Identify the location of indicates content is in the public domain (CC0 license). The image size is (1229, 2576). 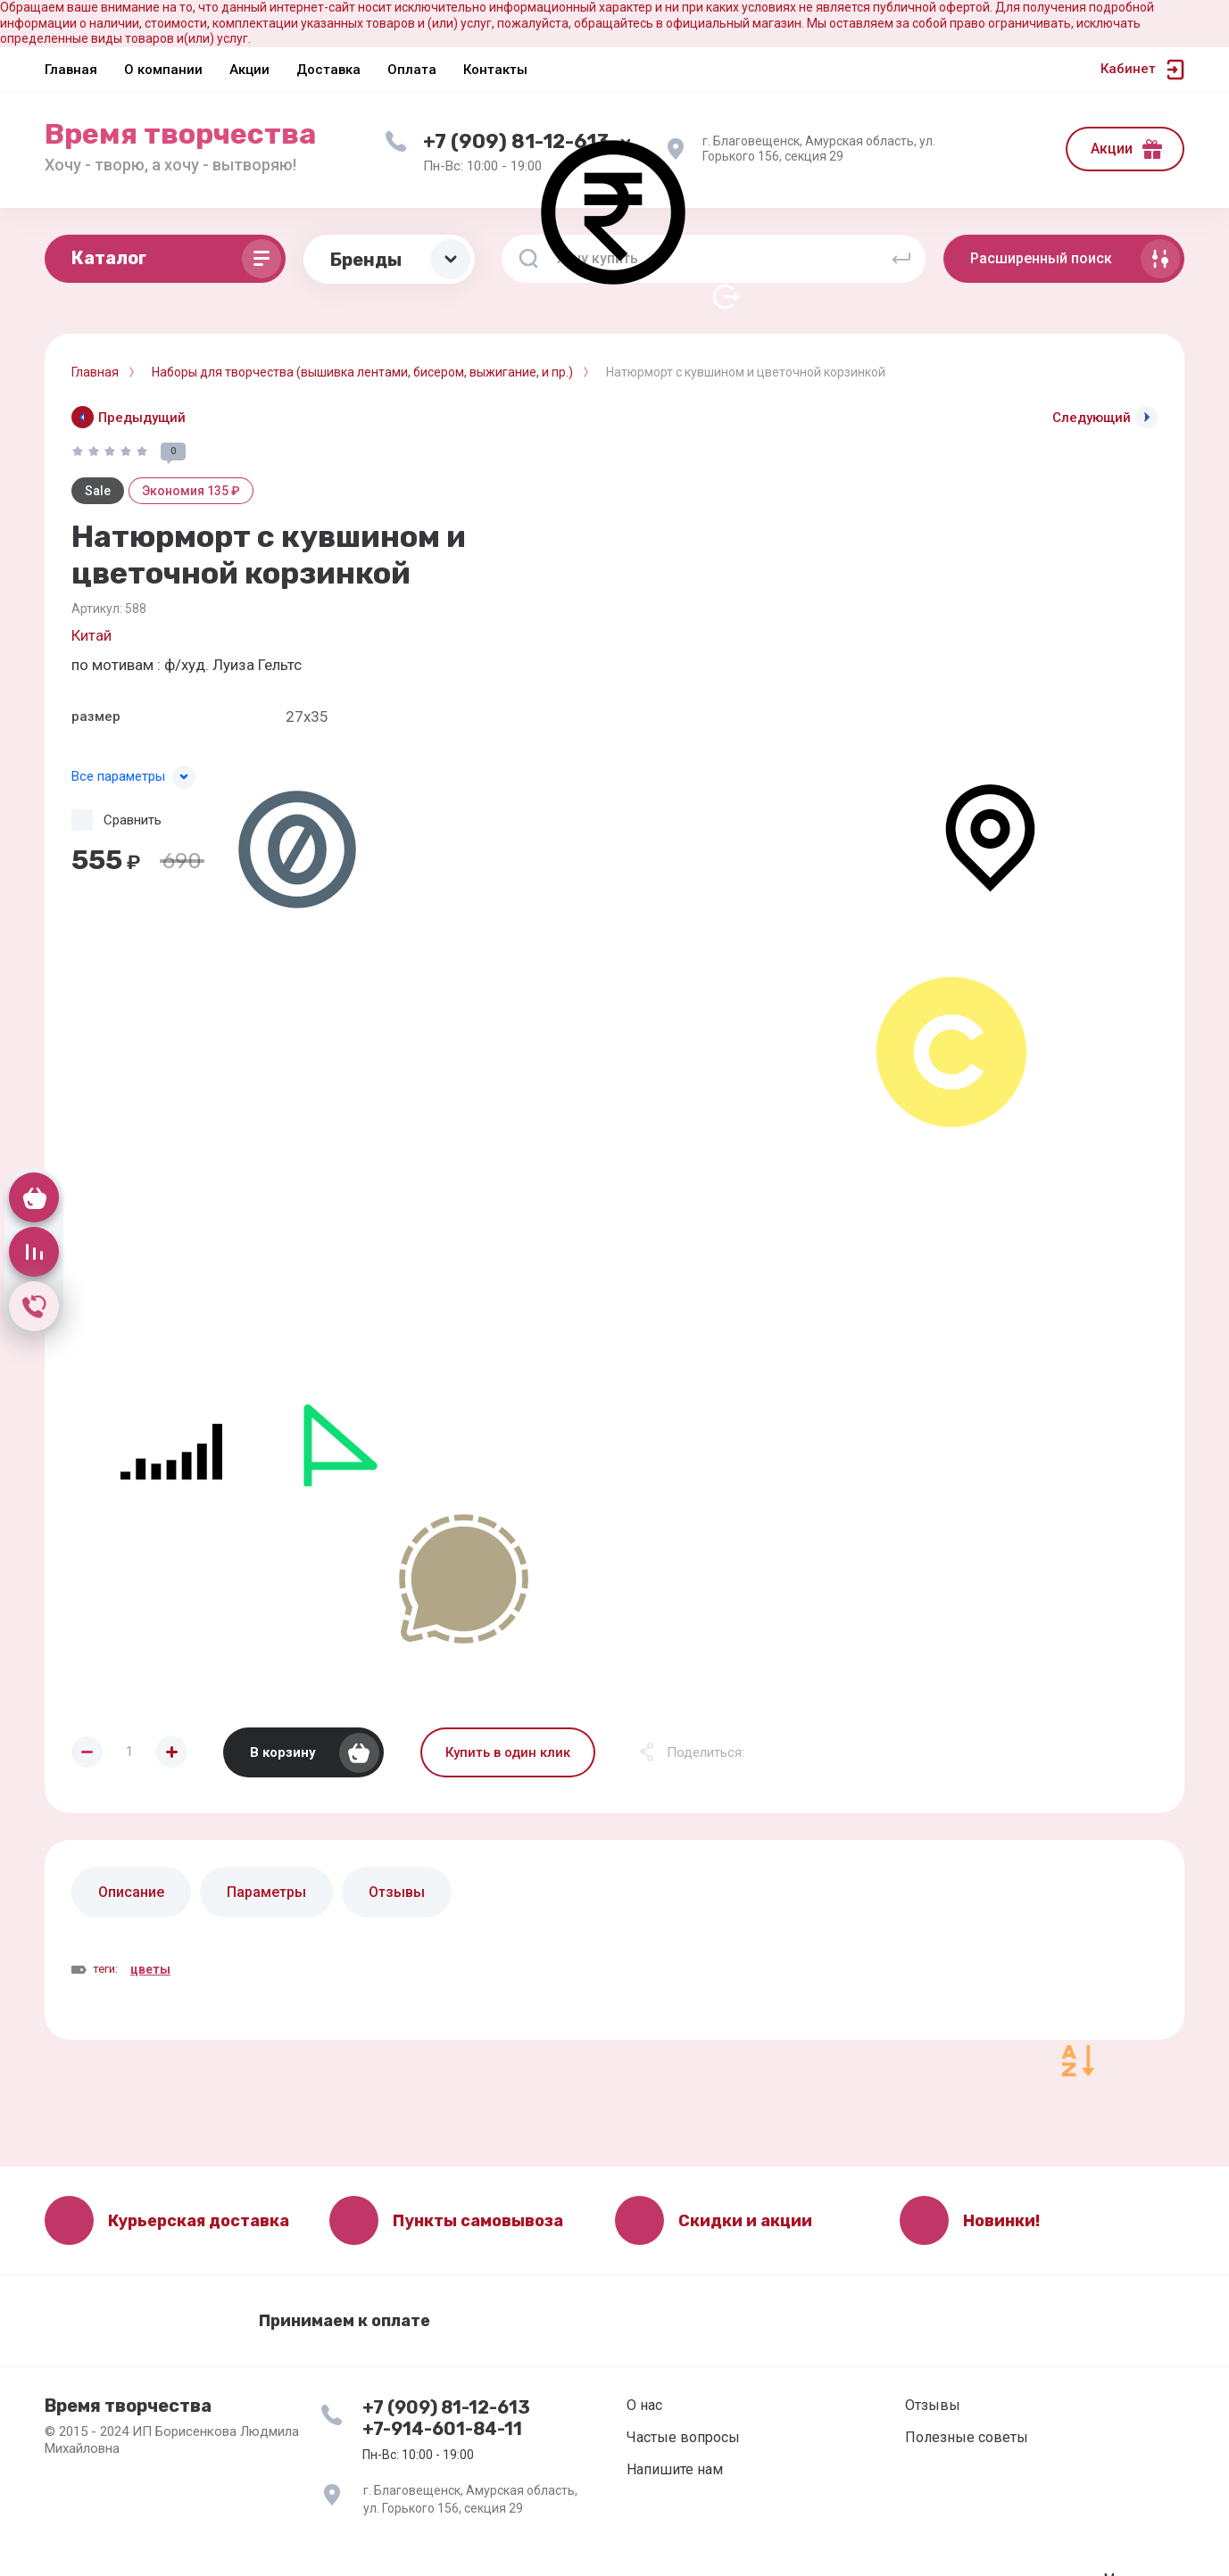
(297, 849).